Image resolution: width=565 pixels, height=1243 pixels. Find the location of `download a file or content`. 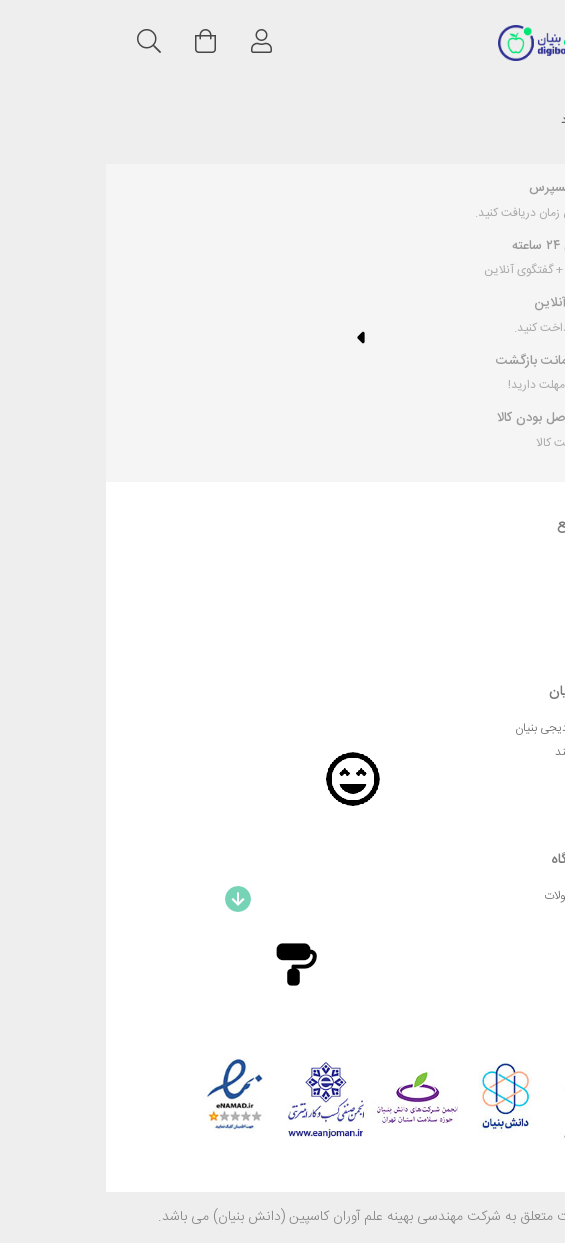

download a file or content is located at coordinates (238, 899).